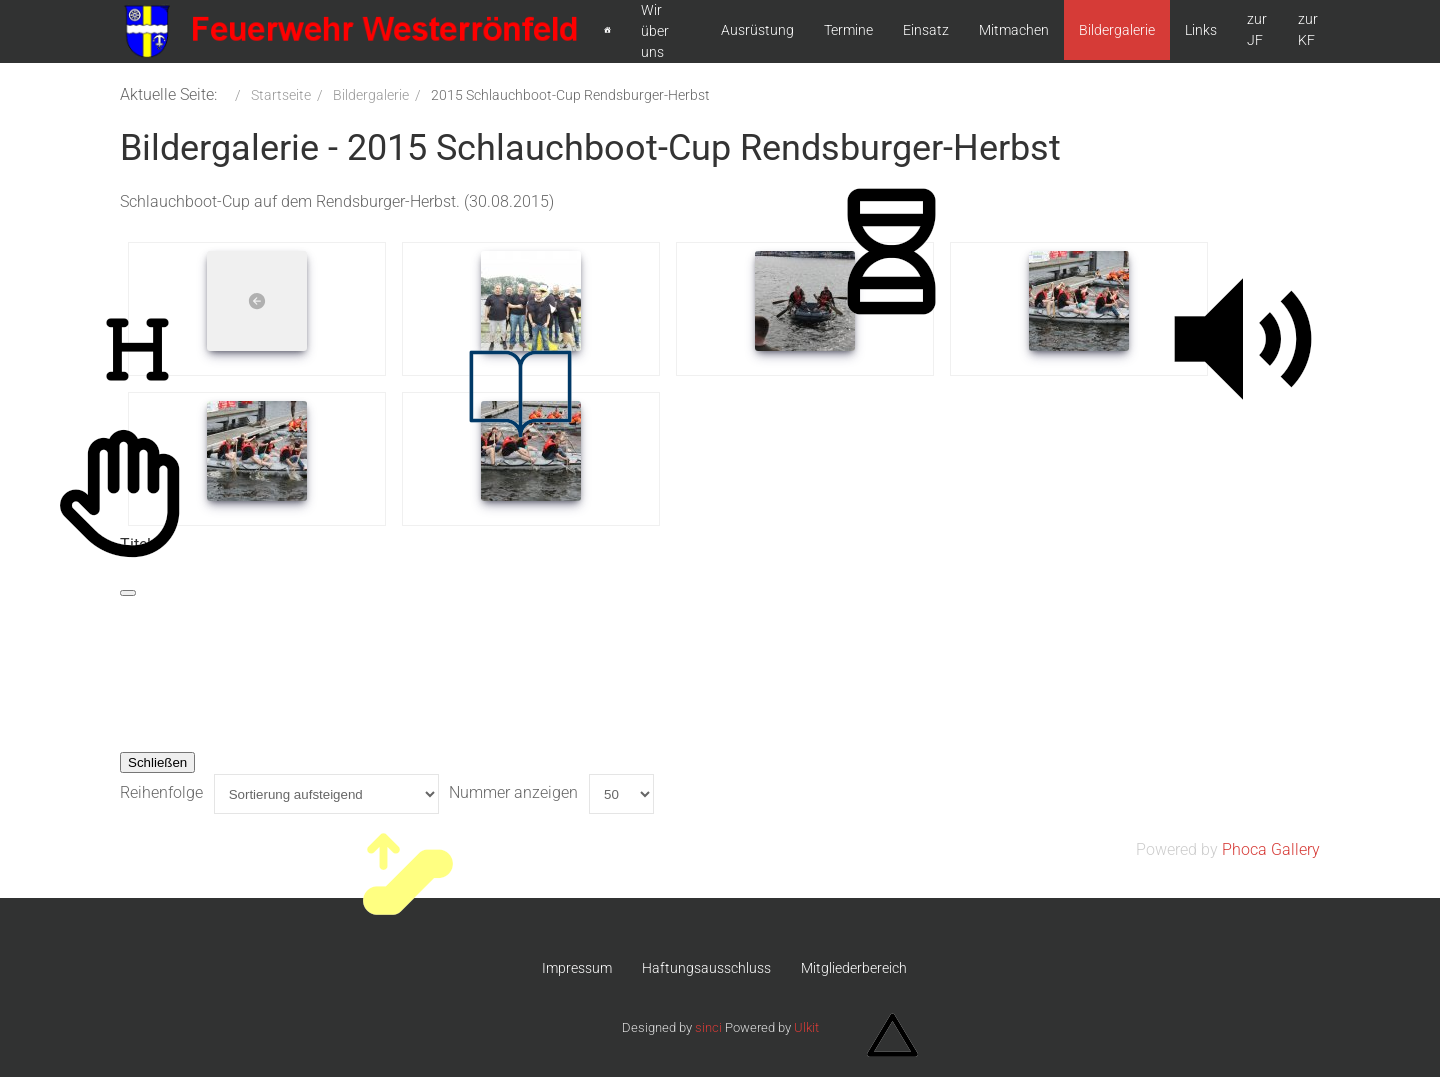 The image size is (1440, 1077). I want to click on vercel platform logo, so click(892, 1036).